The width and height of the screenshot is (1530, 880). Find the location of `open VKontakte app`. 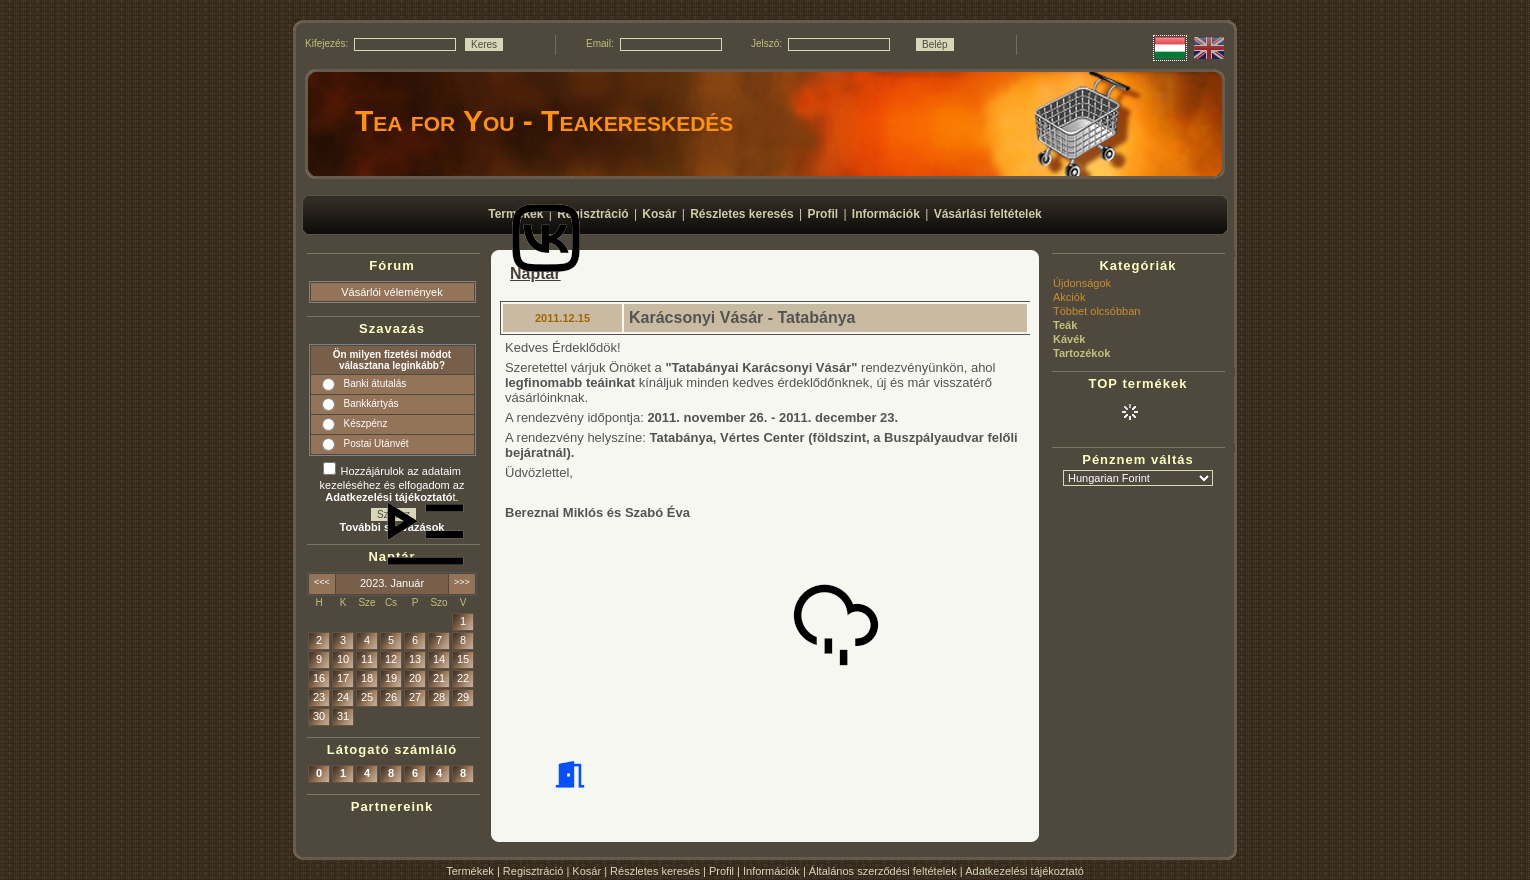

open VKontakte app is located at coordinates (546, 238).